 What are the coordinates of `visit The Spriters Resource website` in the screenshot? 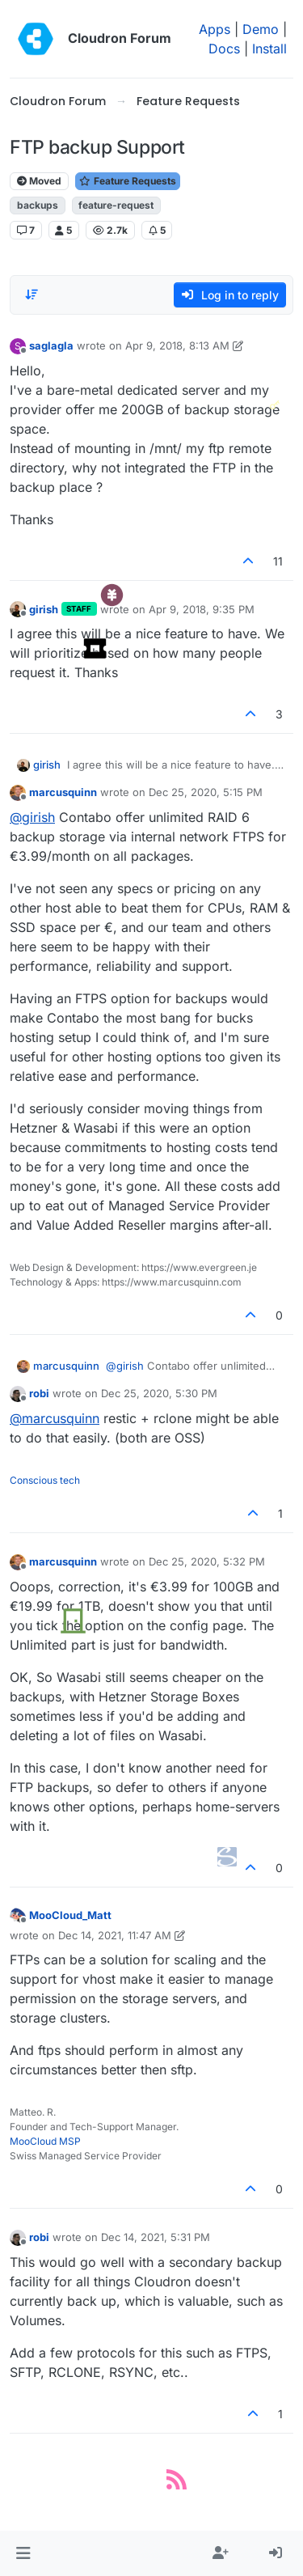 It's located at (227, 1857).